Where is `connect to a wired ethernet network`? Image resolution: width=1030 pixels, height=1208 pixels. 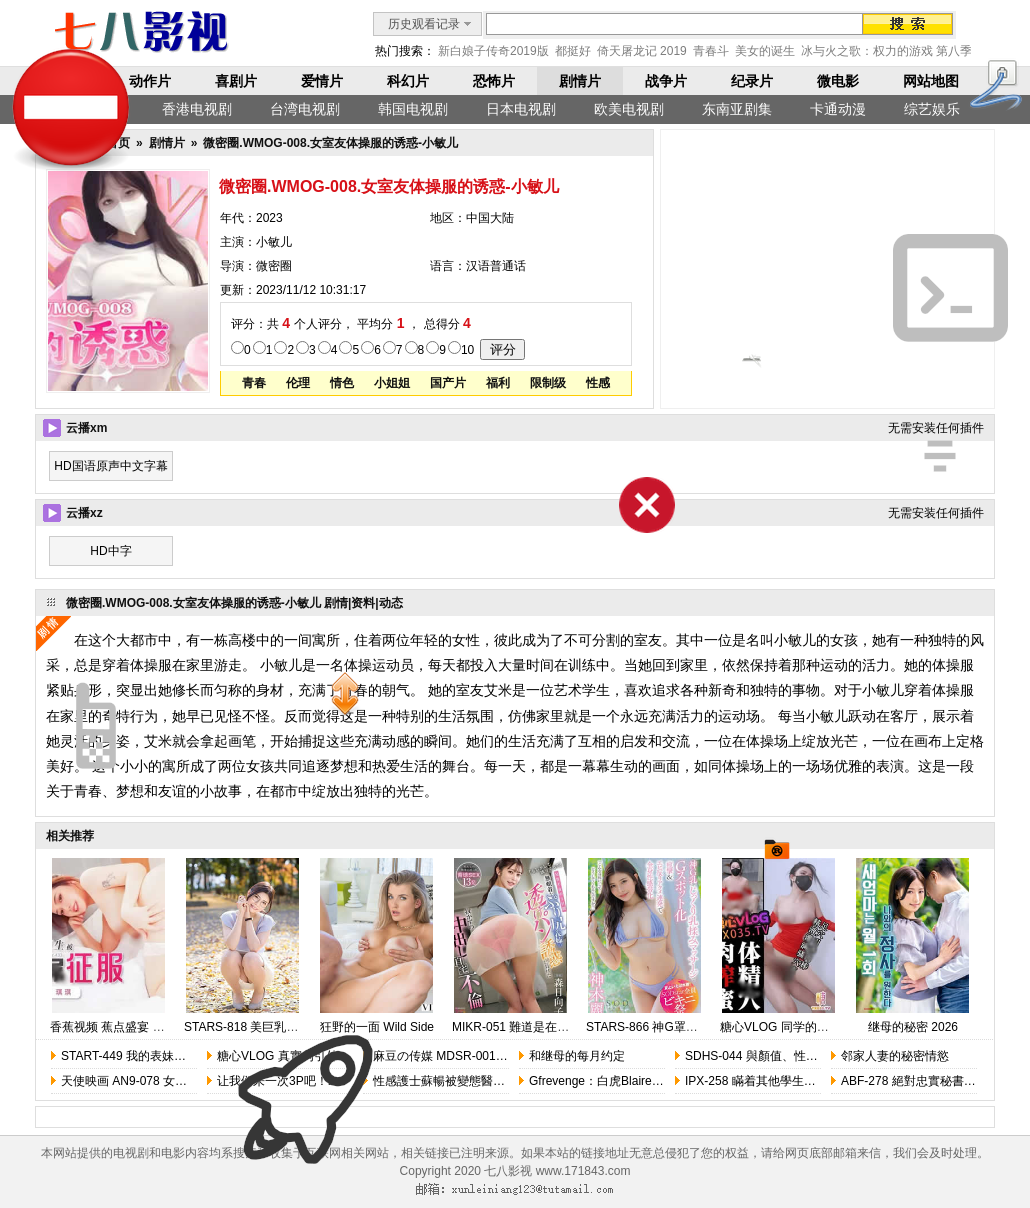 connect to a wired ethernet network is located at coordinates (995, 84).